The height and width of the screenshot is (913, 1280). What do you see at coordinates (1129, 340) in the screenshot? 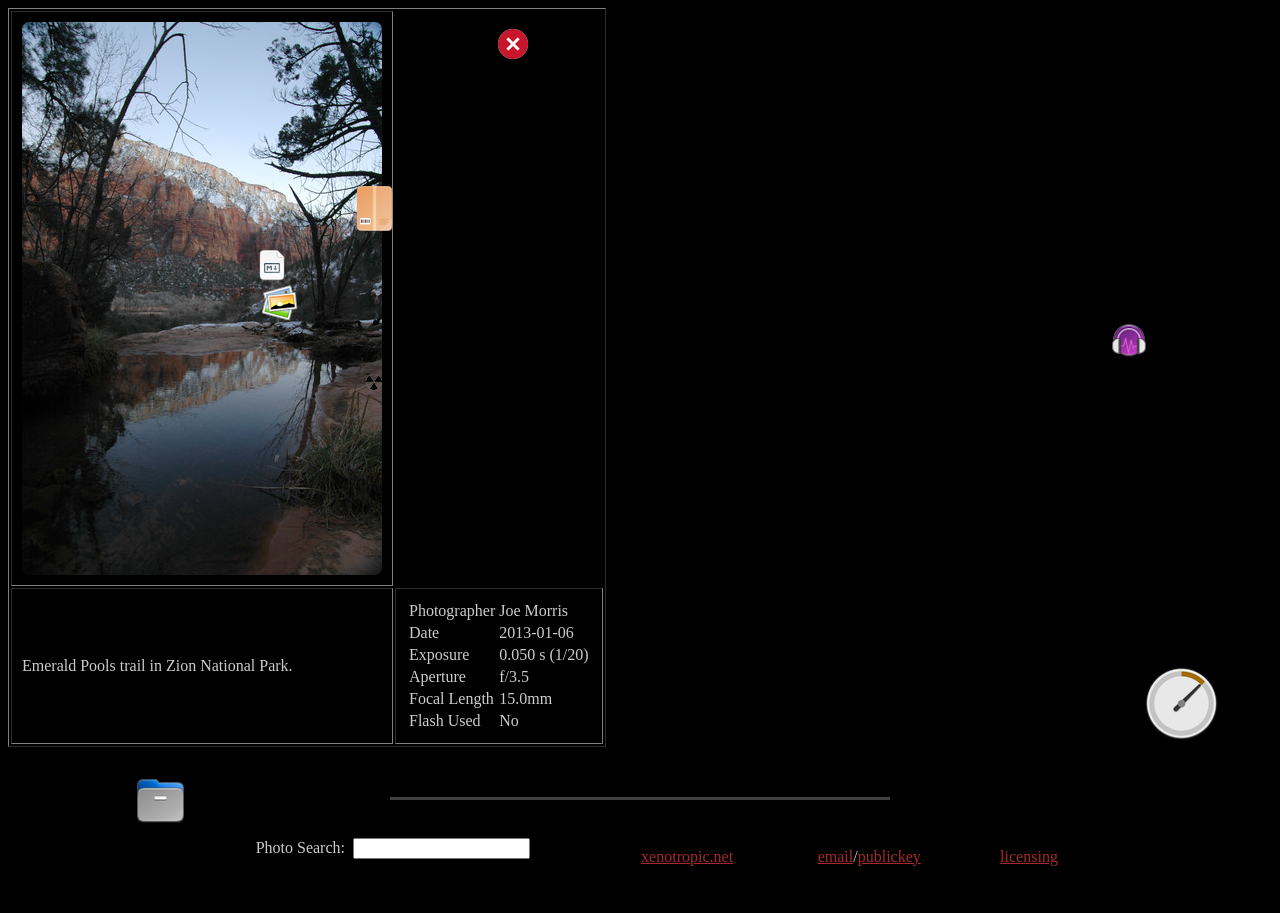
I see `audio output device connected` at bounding box center [1129, 340].